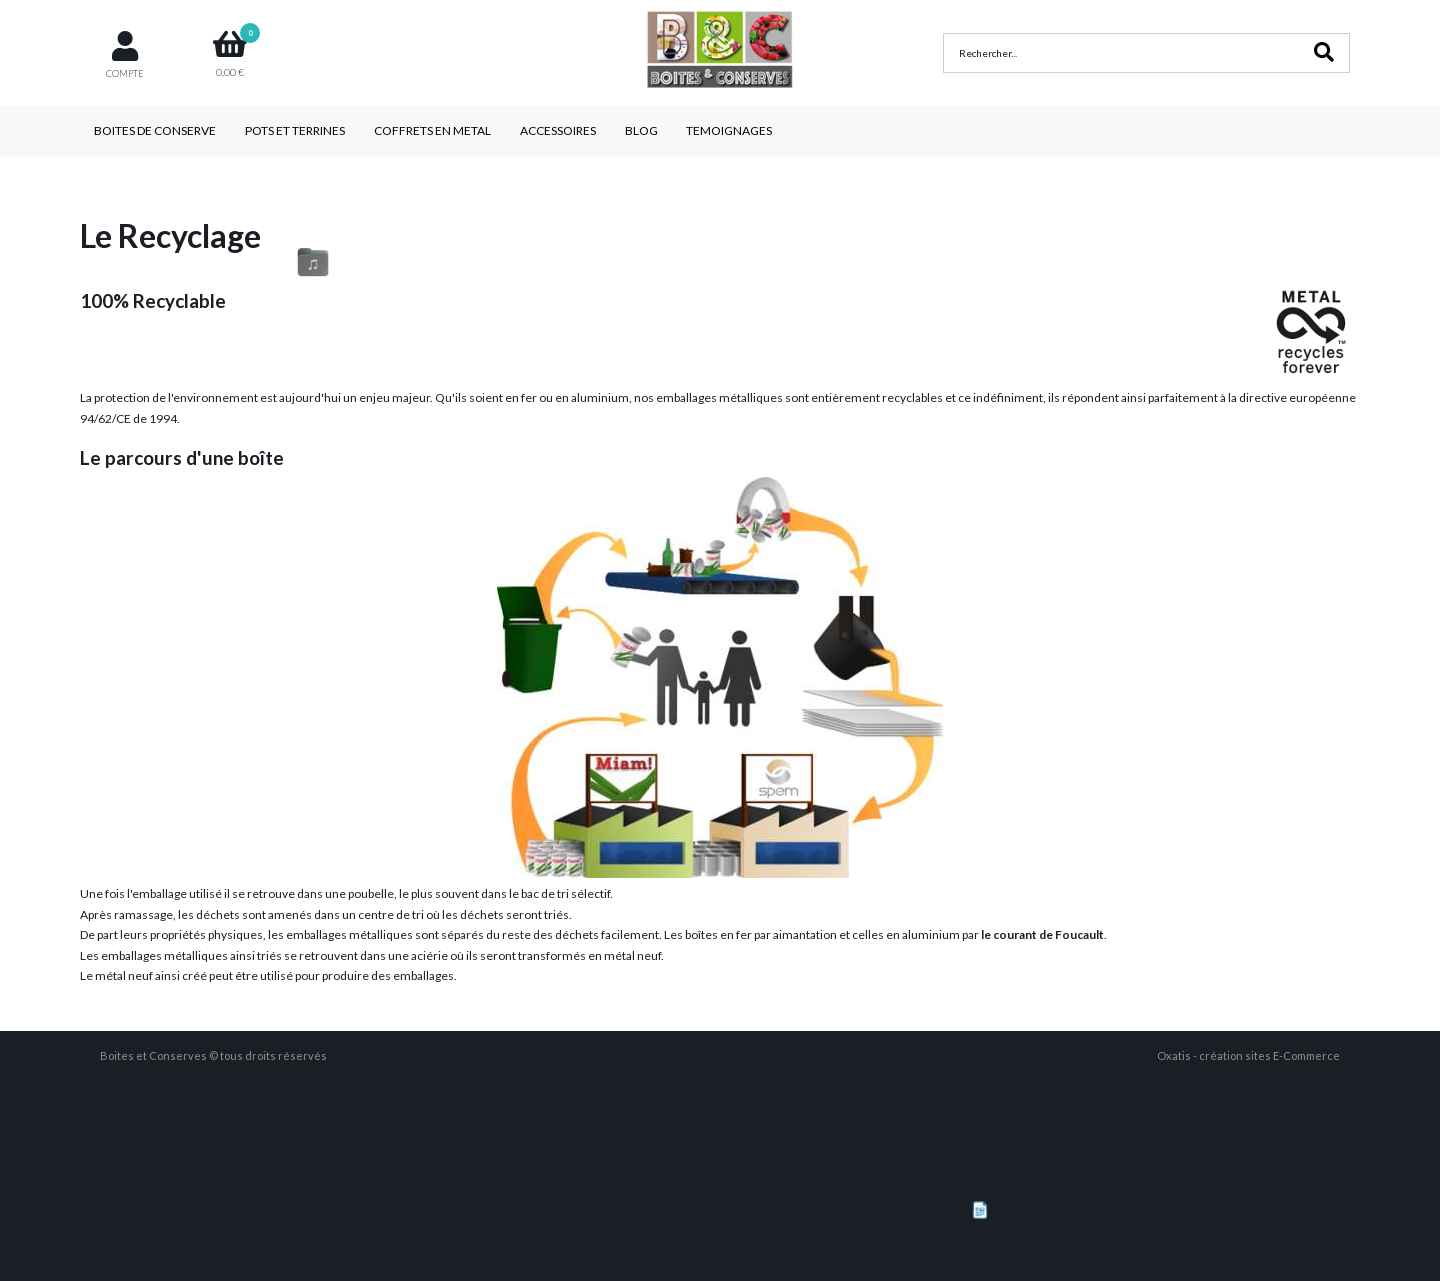 This screenshot has width=1440, height=1281. Describe the element at coordinates (313, 262) in the screenshot. I see `open your music folder` at that location.